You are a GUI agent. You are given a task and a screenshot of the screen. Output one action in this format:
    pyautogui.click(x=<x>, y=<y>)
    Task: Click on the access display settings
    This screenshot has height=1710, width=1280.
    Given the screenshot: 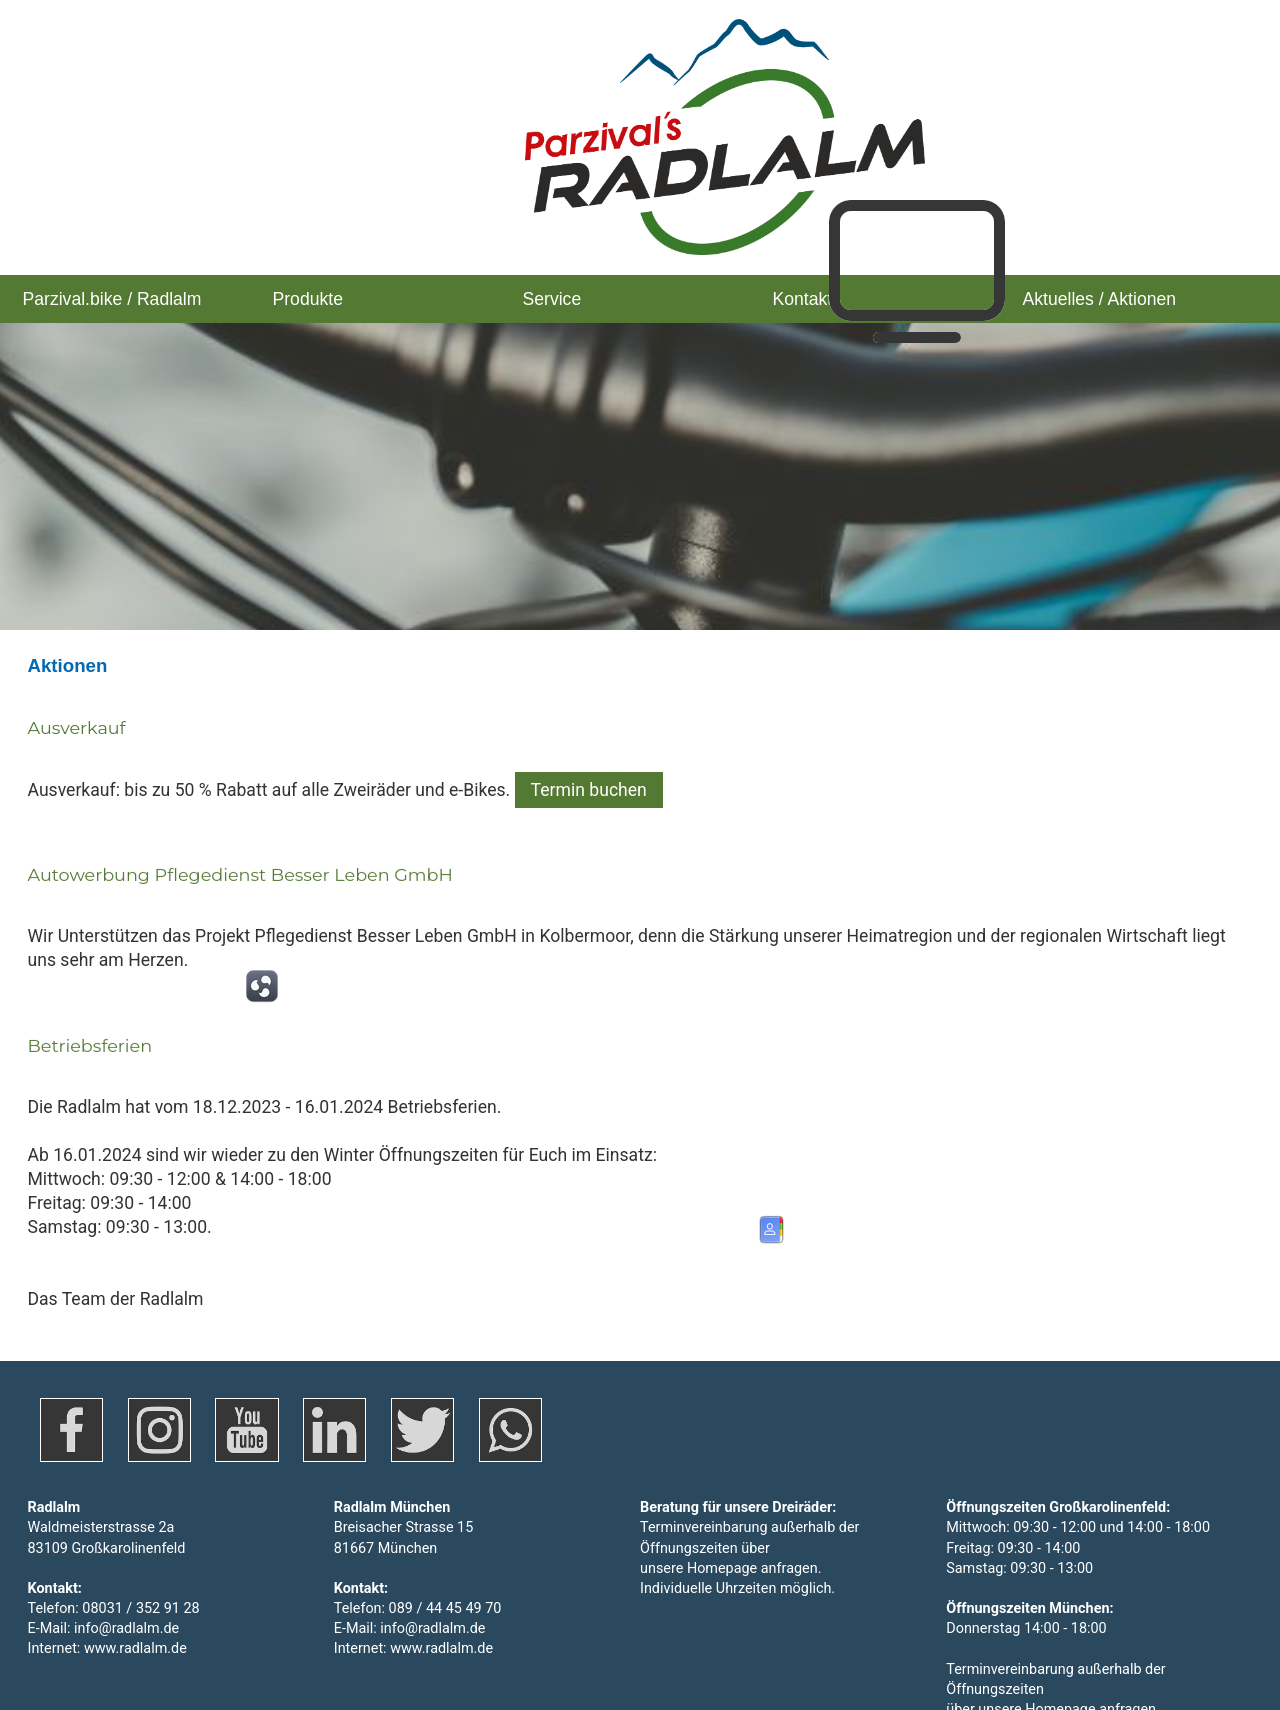 What is the action you would take?
    pyautogui.click(x=917, y=266)
    